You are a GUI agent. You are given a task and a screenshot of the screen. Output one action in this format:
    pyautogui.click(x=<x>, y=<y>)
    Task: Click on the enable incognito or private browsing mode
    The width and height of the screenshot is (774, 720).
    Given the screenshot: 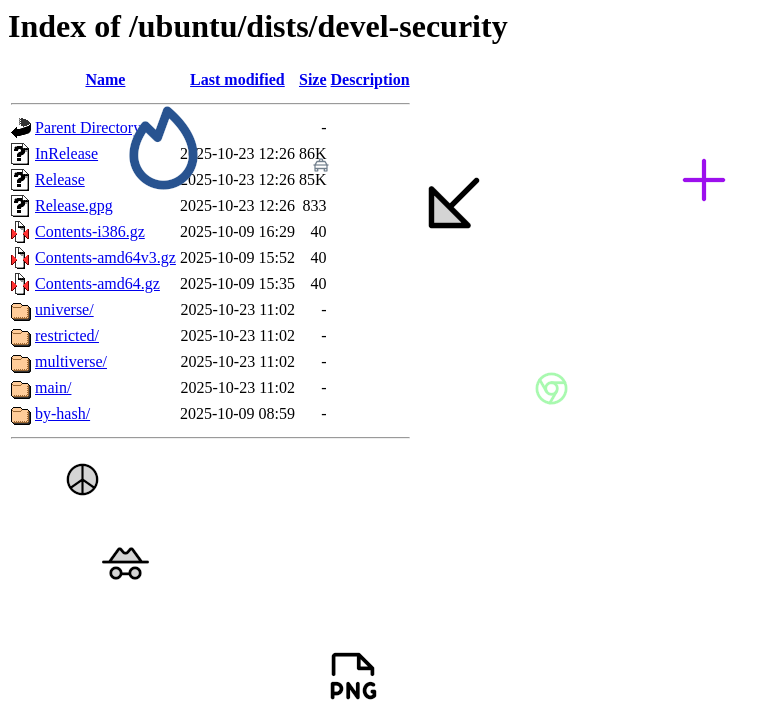 What is the action you would take?
    pyautogui.click(x=125, y=563)
    